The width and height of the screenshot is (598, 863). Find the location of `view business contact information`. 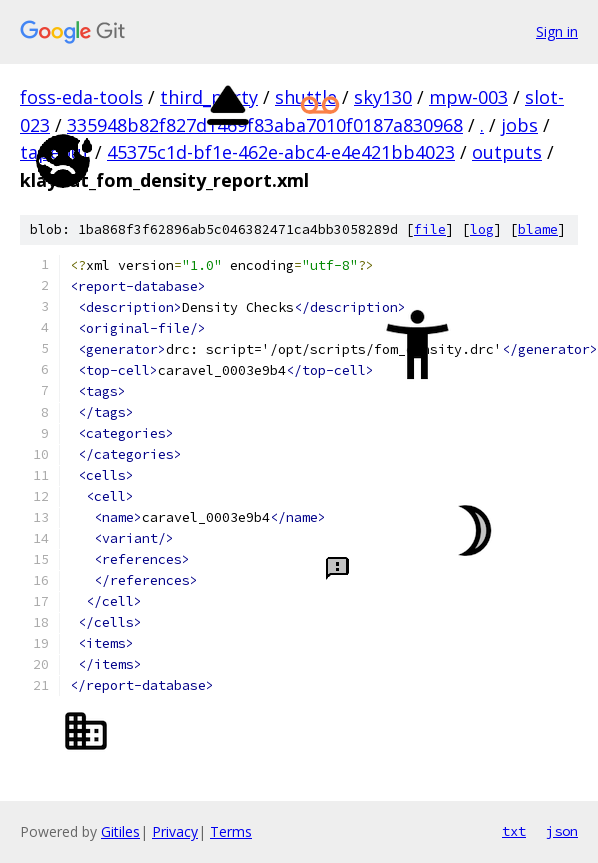

view business contact information is located at coordinates (86, 731).